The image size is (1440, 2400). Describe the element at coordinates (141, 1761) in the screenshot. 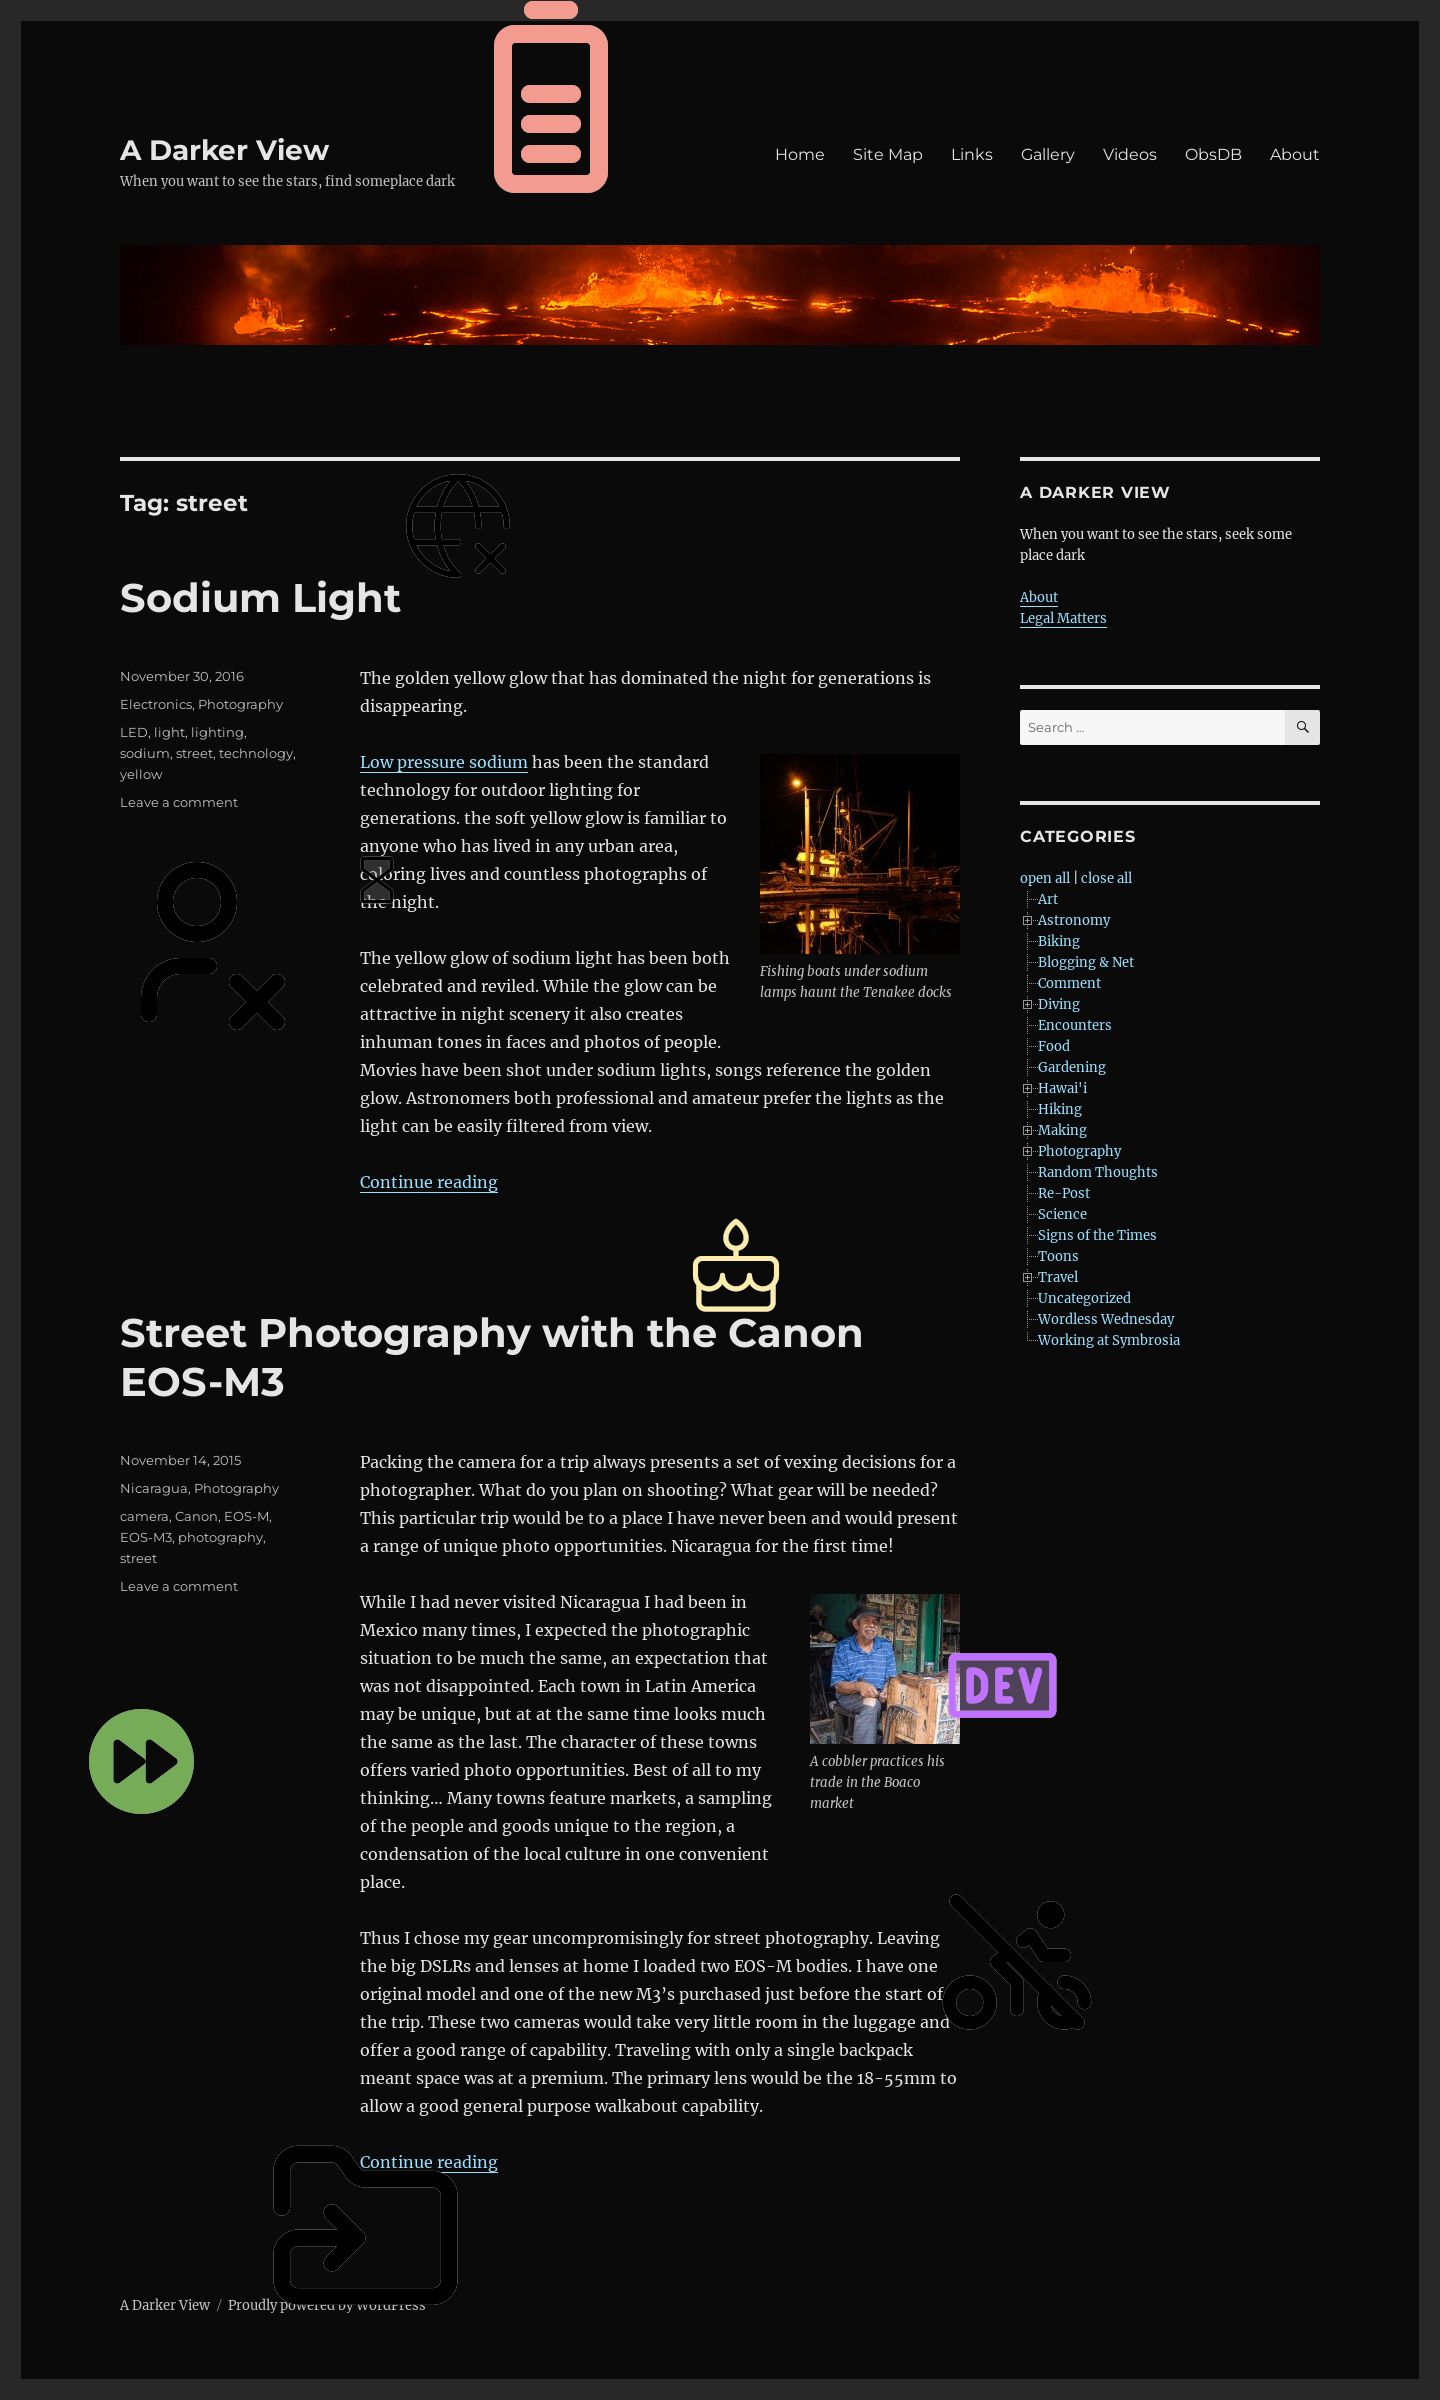

I see `skip forward in media playback` at that location.